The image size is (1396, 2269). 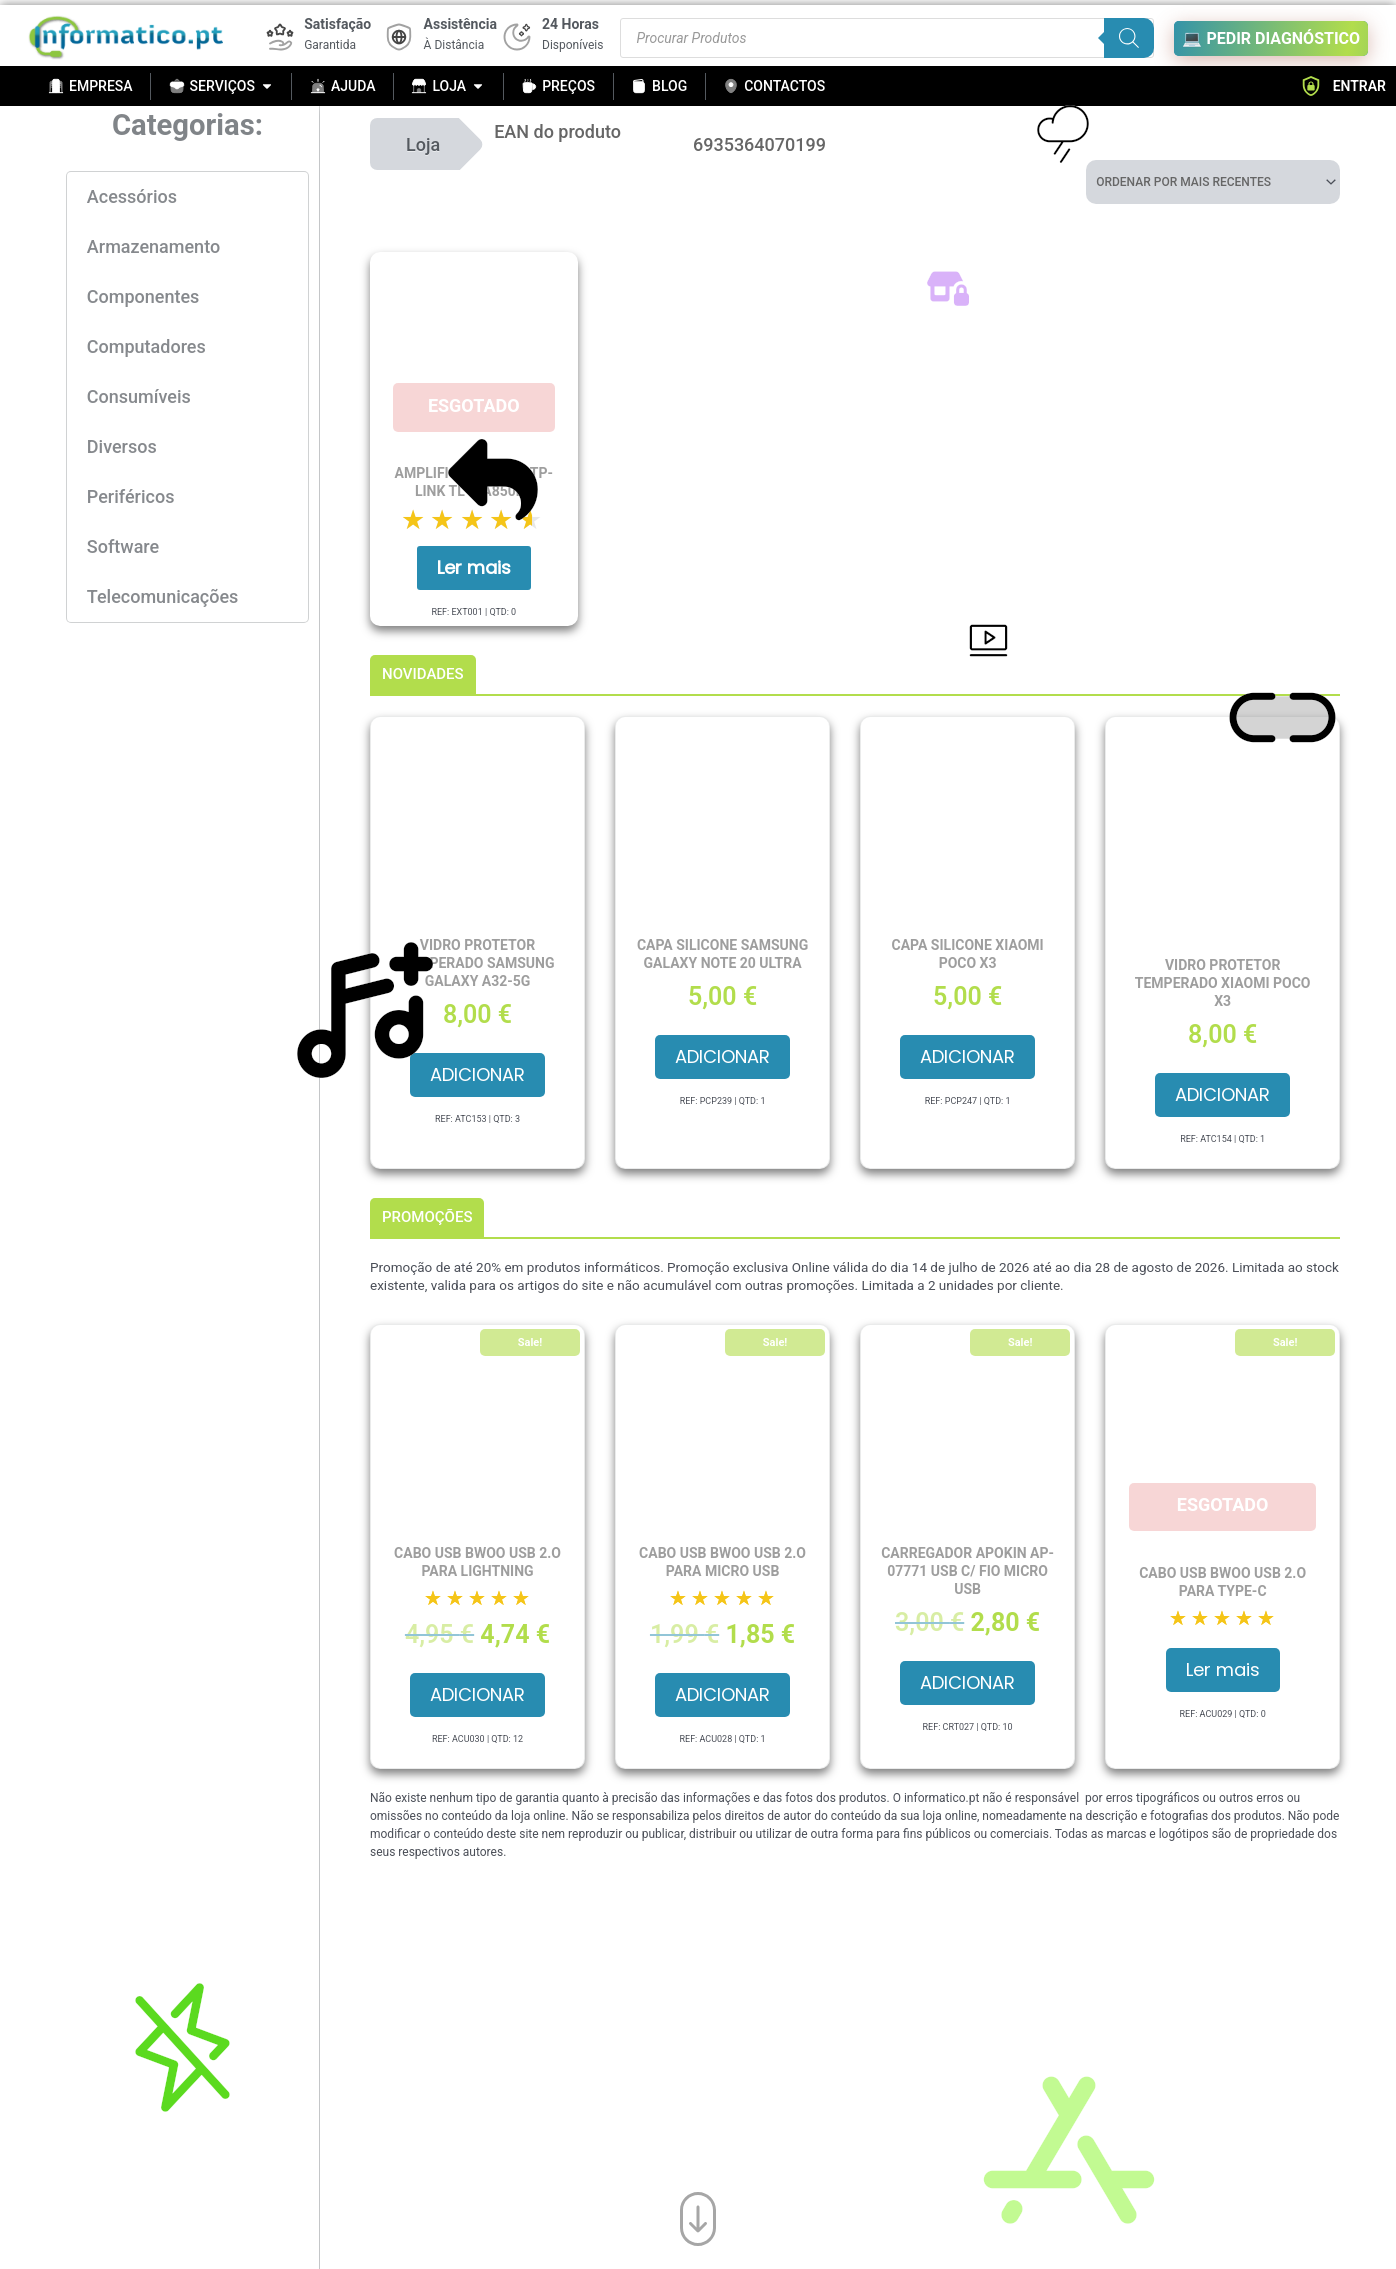 I want to click on indicates a locked or secured store, so click(x=947, y=286).